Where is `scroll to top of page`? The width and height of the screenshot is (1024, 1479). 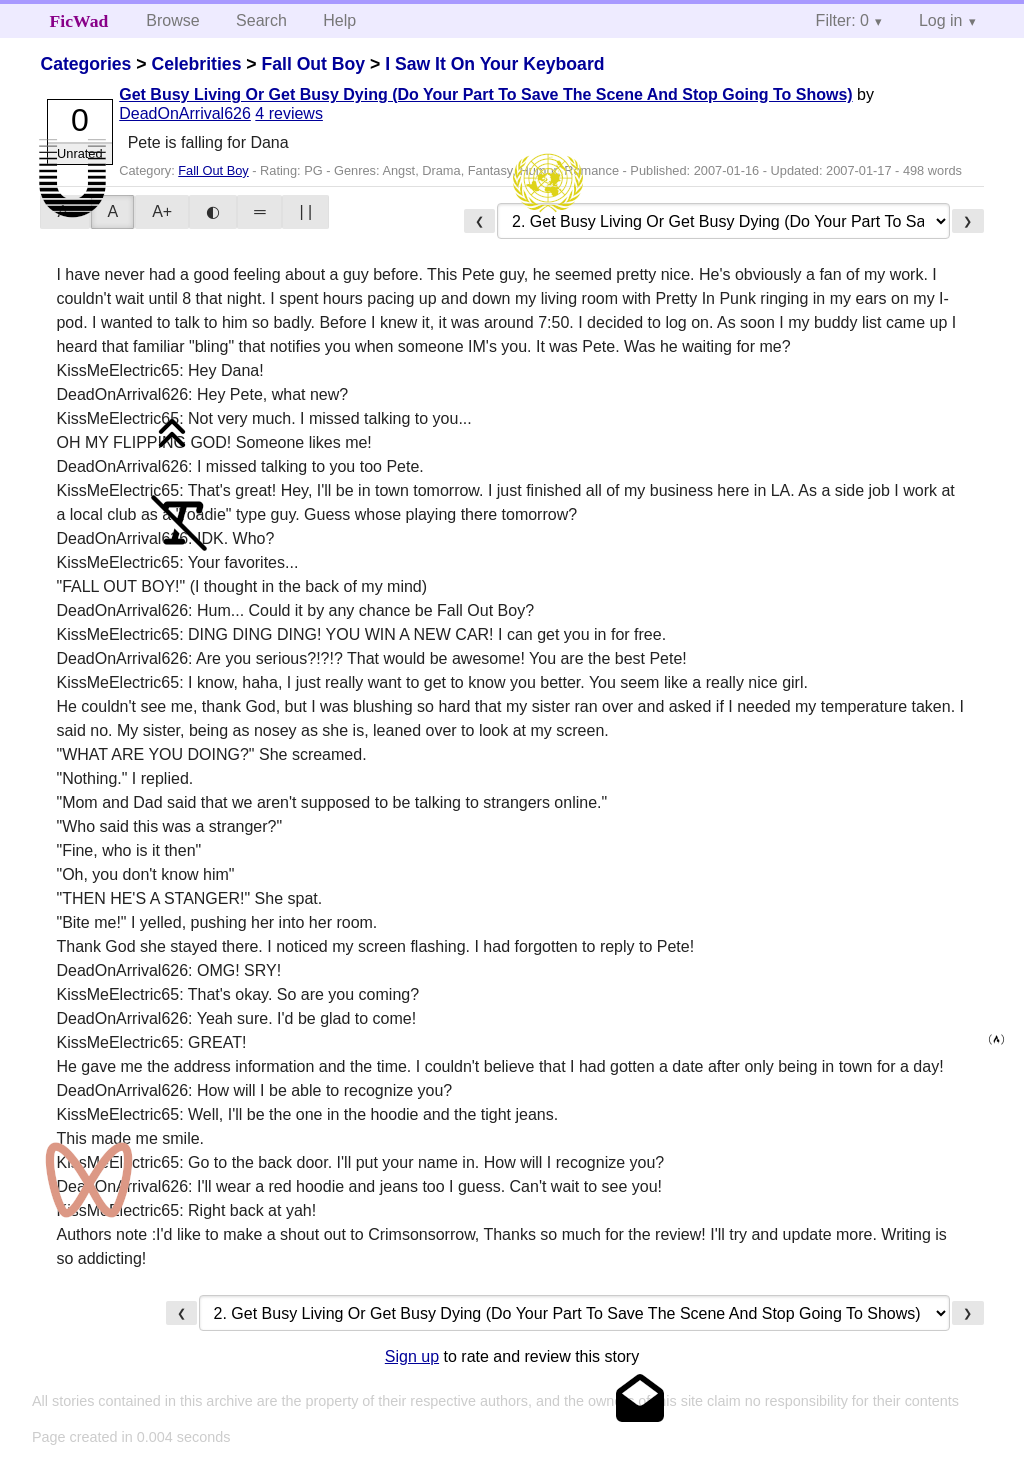 scroll to top of page is located at coordinates (172, 434).